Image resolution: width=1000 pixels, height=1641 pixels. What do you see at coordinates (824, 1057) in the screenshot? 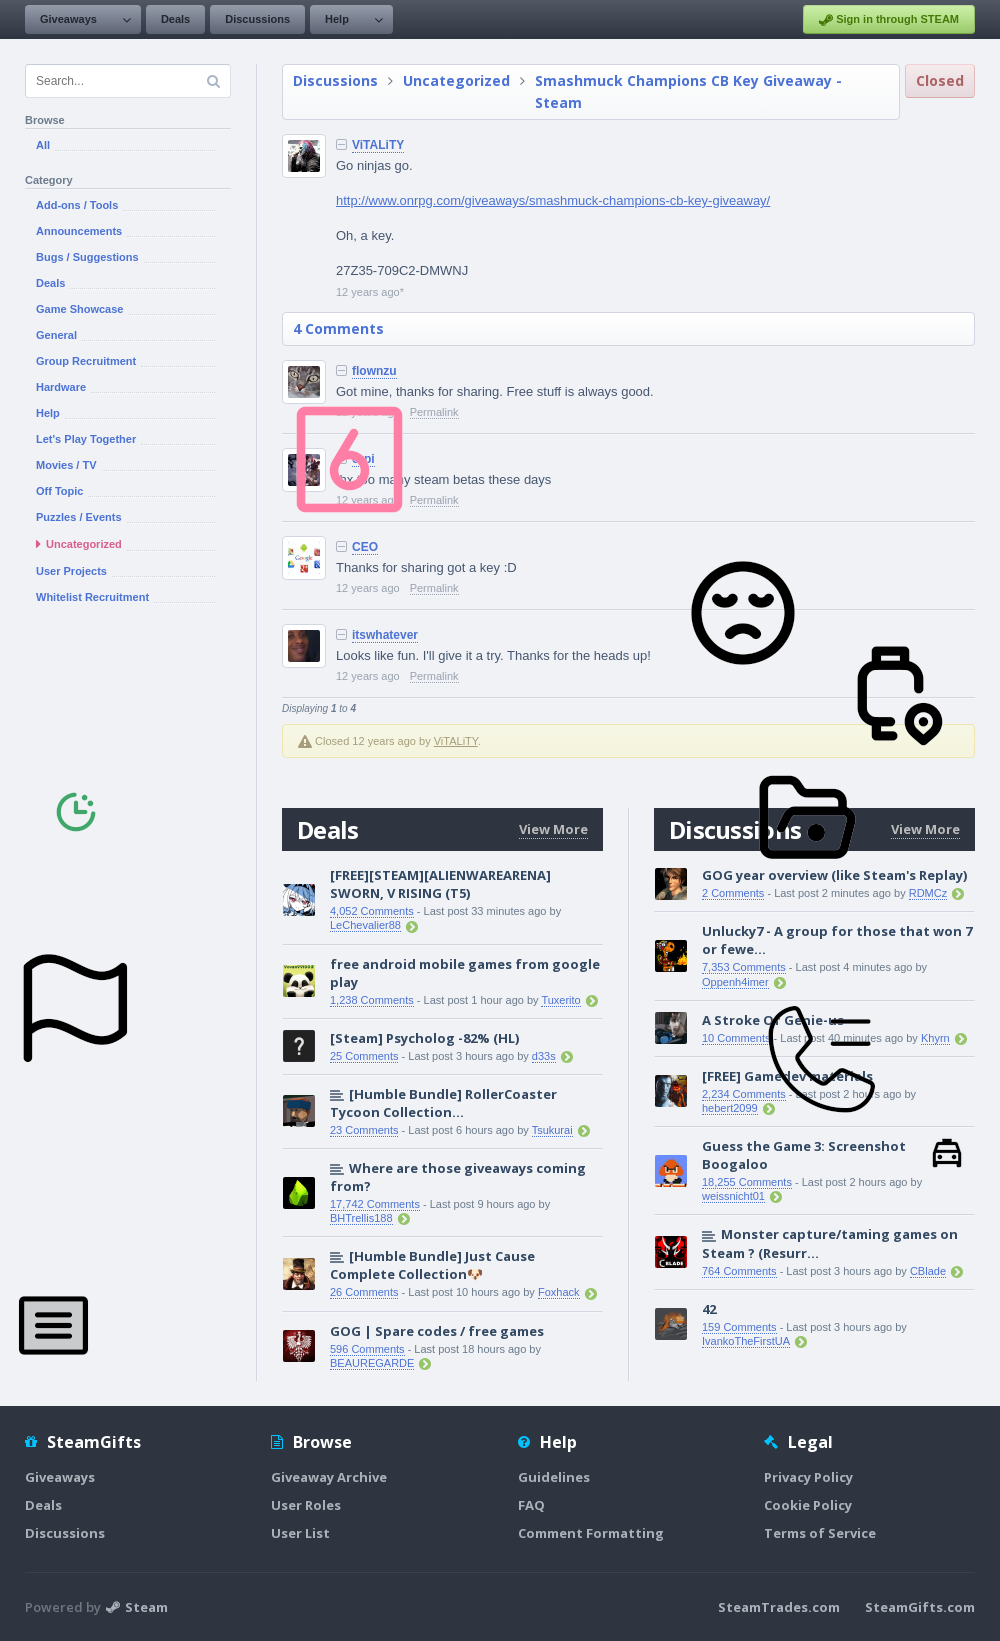
I see `view contact list or phone directory` at bounding box center [824, 1057].